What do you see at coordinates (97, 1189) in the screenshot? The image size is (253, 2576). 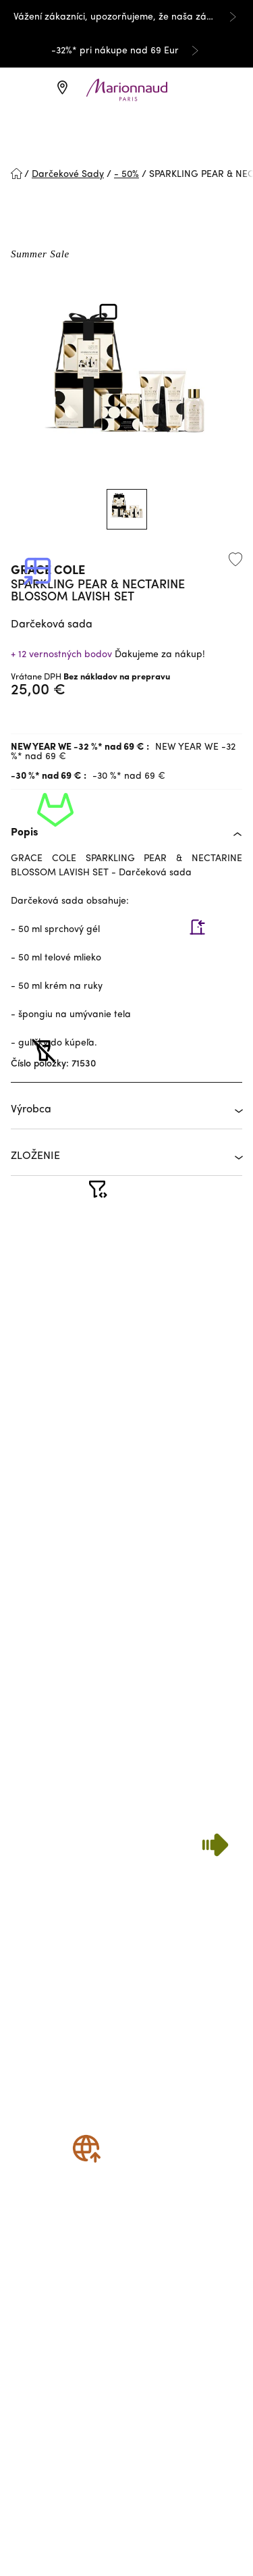 I see `filter results using code or custom query` at bounding box center [97, 1189].